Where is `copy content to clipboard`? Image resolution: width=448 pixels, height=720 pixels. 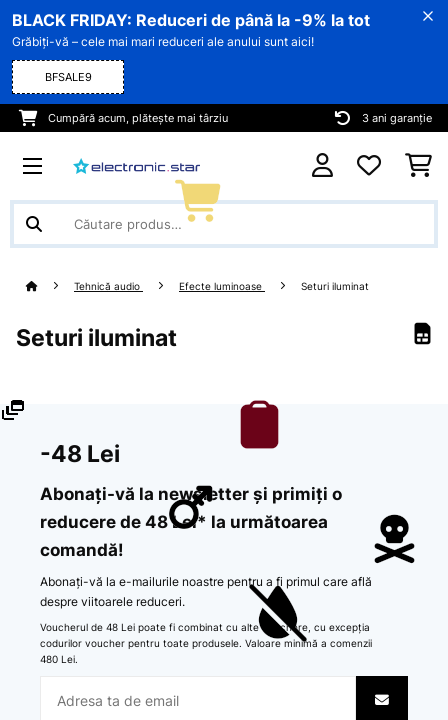
copy content to clipboard is located at coordinates (259, 424).